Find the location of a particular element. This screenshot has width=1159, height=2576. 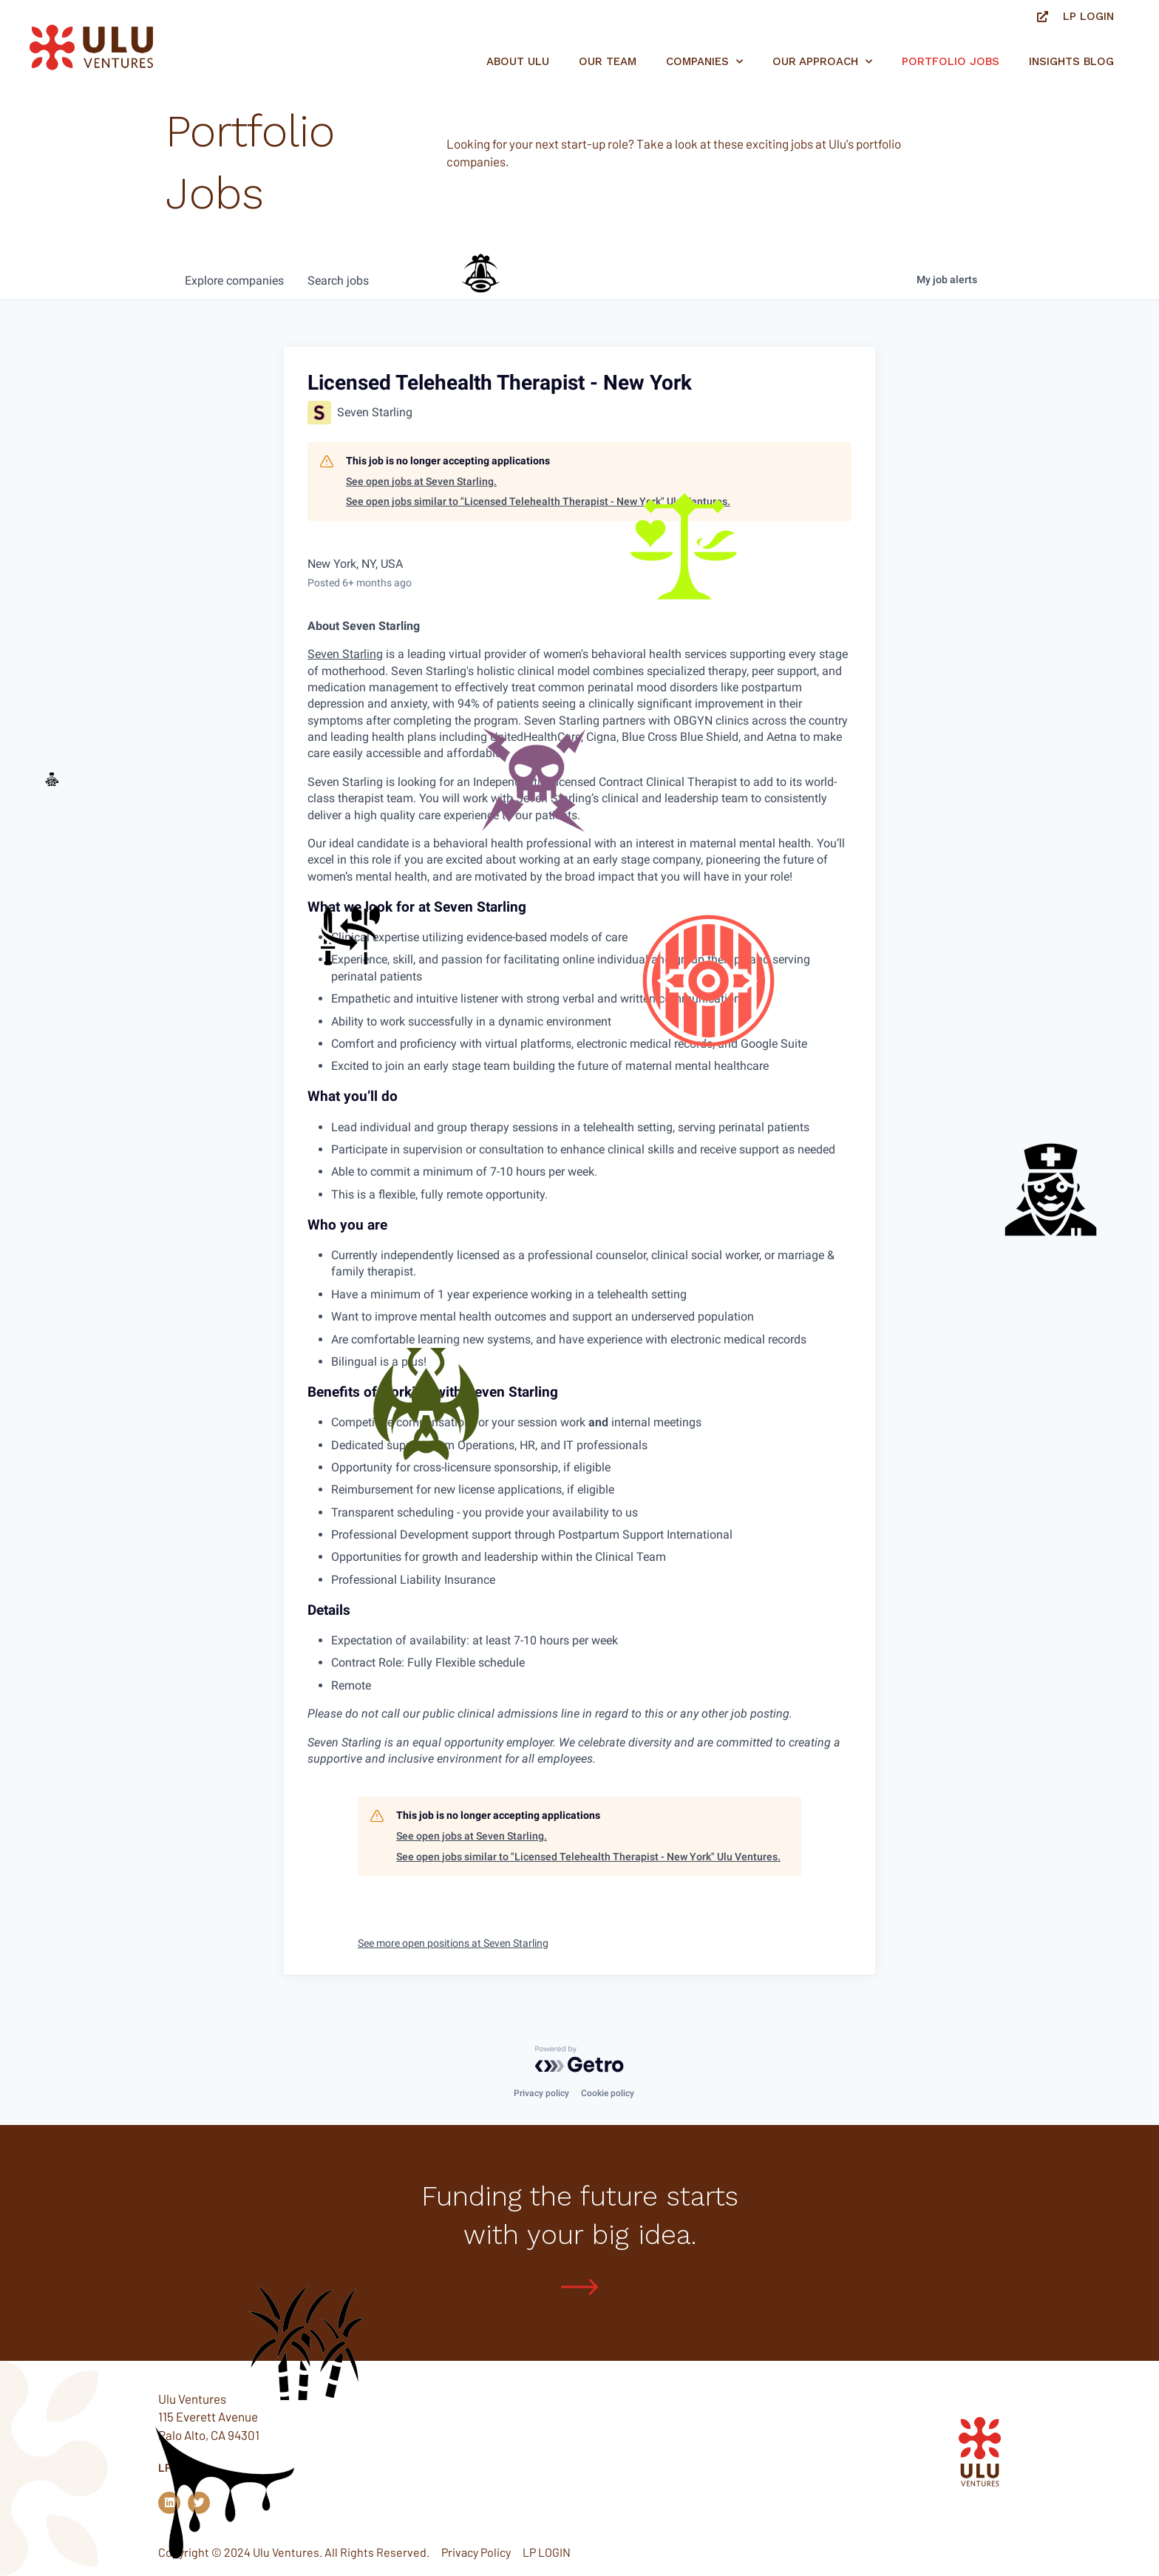

select a defensive item or shield equipment is located at coordinates (708, 980).